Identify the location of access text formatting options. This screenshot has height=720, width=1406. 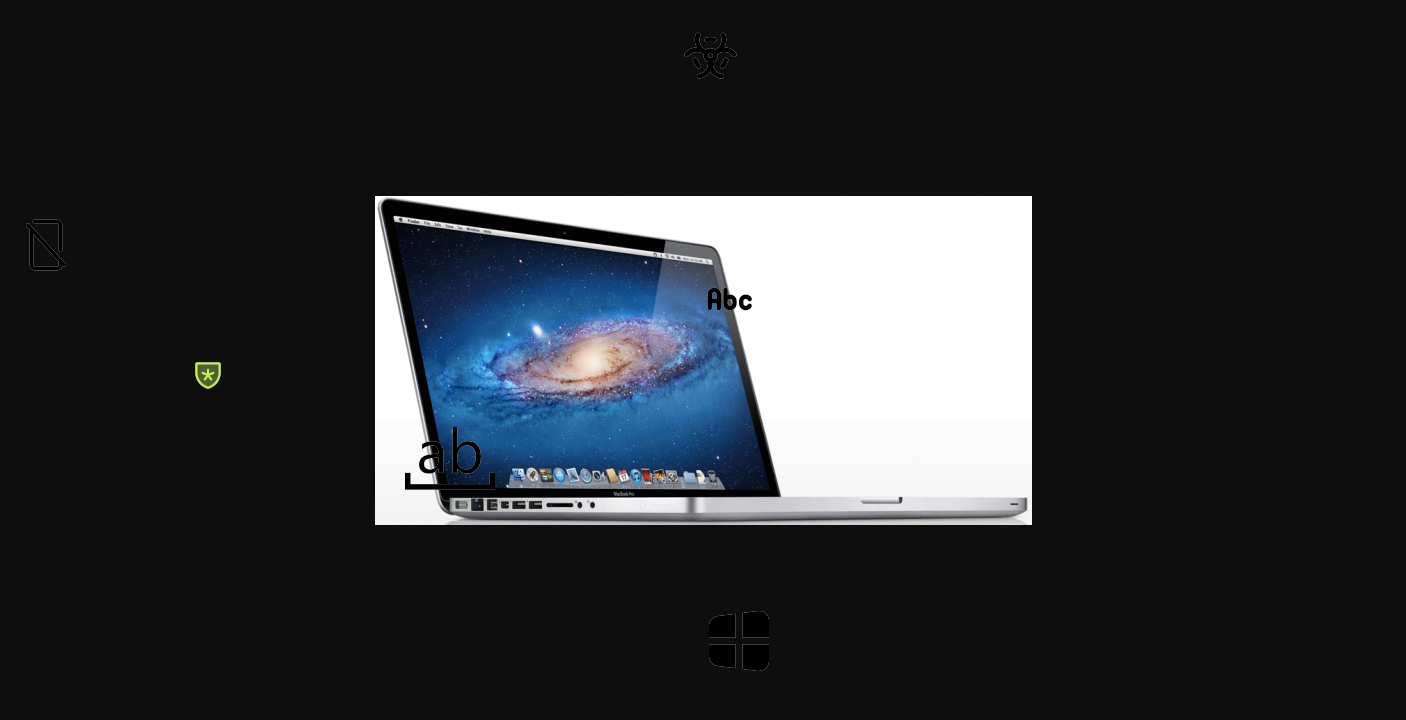
(730, 299).